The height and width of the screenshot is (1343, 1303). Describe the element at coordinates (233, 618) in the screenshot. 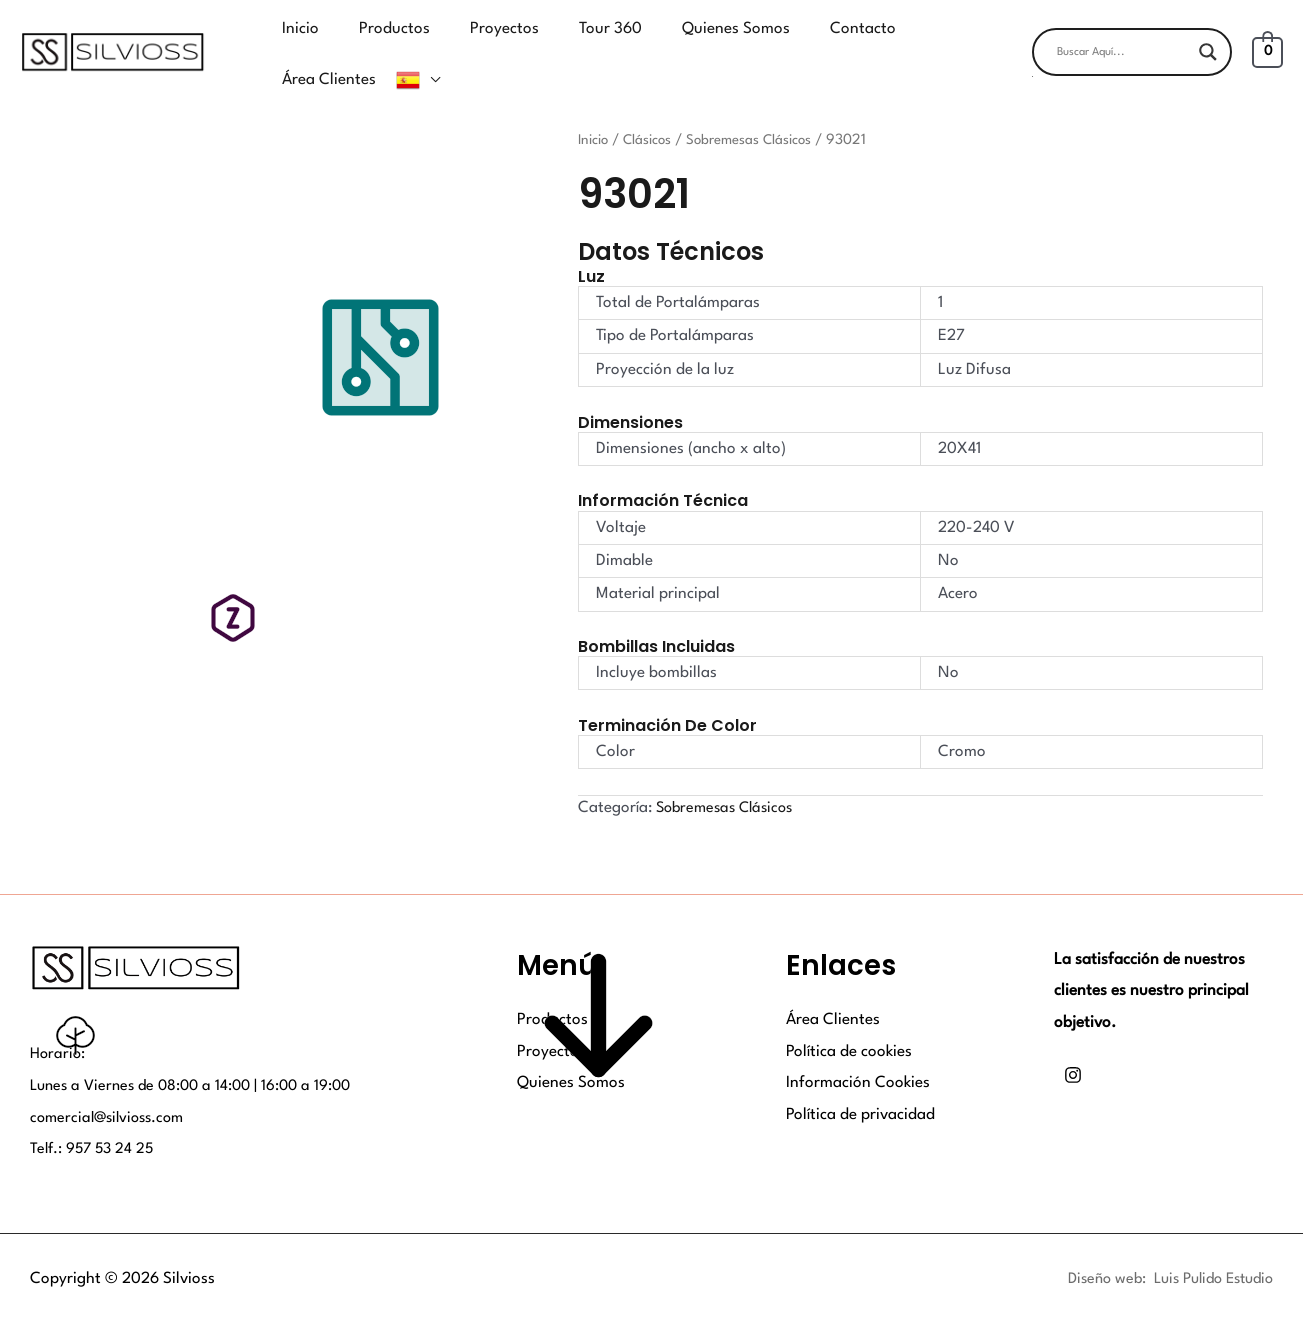

I see `app or service logo starting with Z` at that location.